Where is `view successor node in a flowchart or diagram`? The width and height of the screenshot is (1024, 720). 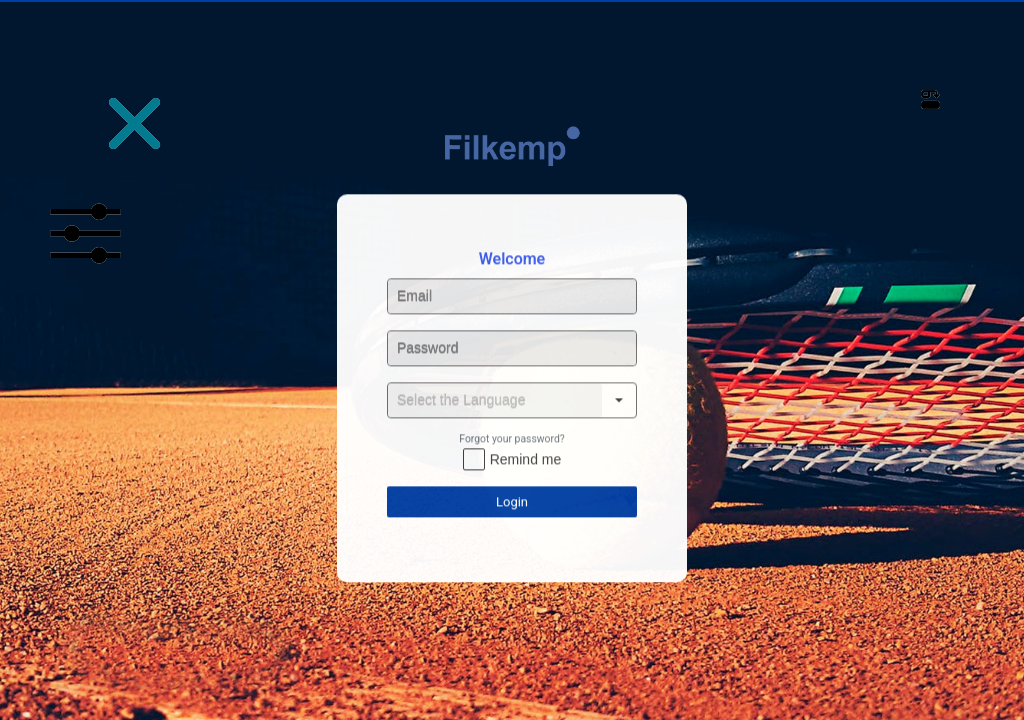
view successor node in a flowchart or diagram is located at coordinates (930, 99).